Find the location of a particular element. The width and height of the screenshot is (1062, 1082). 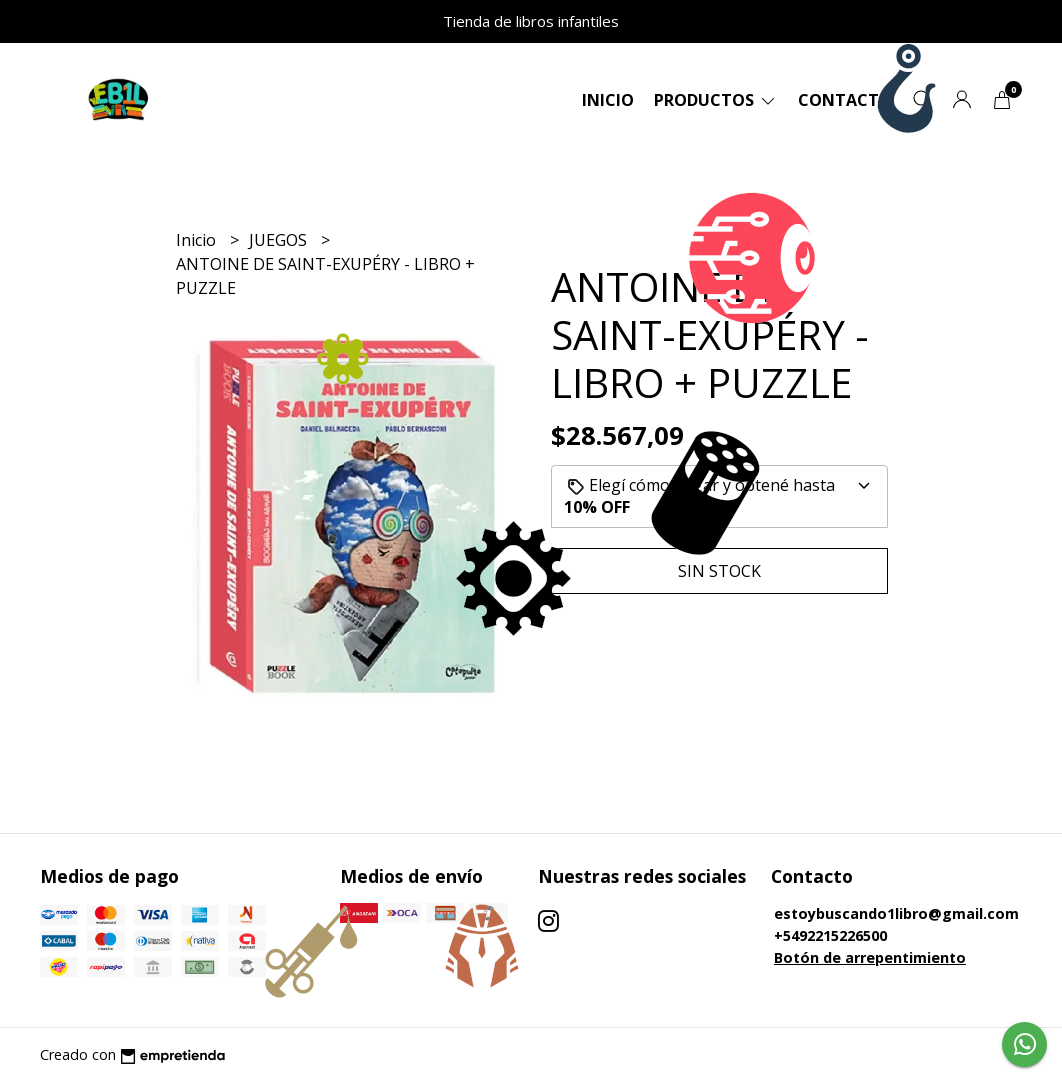

decorative badge or achievement icon is located at coordinates (343, 359).